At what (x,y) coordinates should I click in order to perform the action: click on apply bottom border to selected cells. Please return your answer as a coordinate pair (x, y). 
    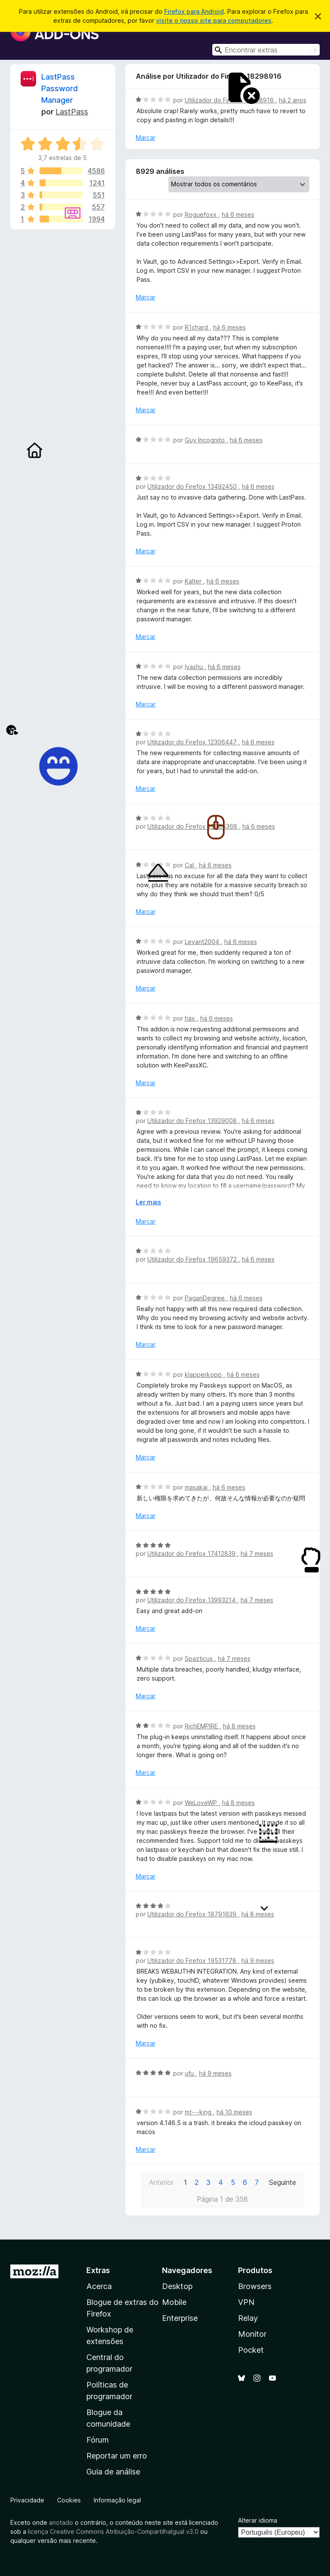
    Looking at the image, I should click on (268, 1833).